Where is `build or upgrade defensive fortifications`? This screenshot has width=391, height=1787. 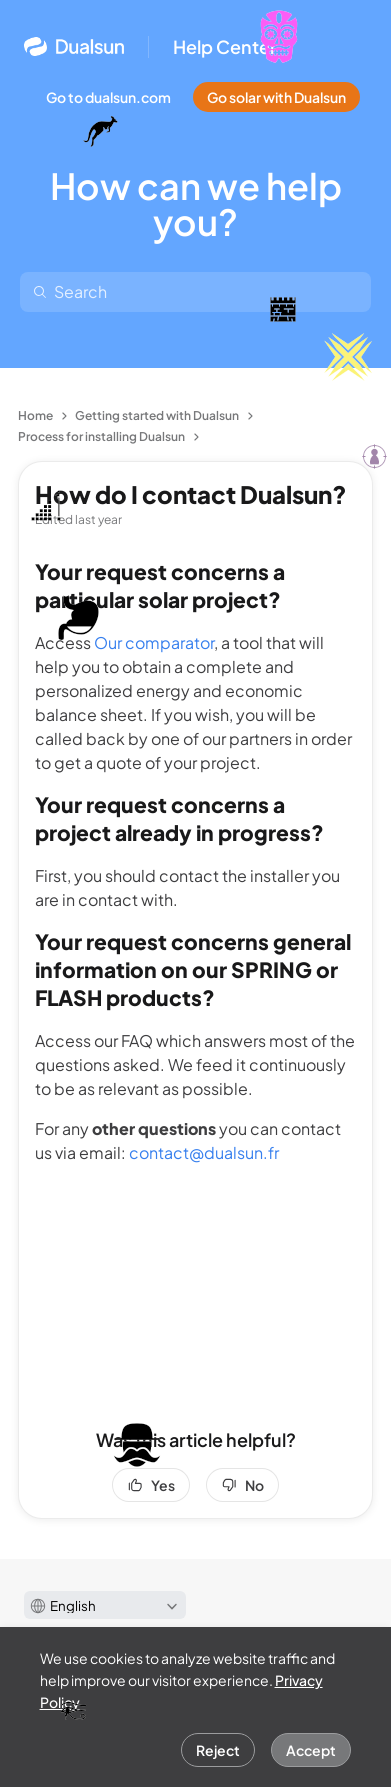 build or upgrade defensive fortifications is located at coordinates (283, 309).